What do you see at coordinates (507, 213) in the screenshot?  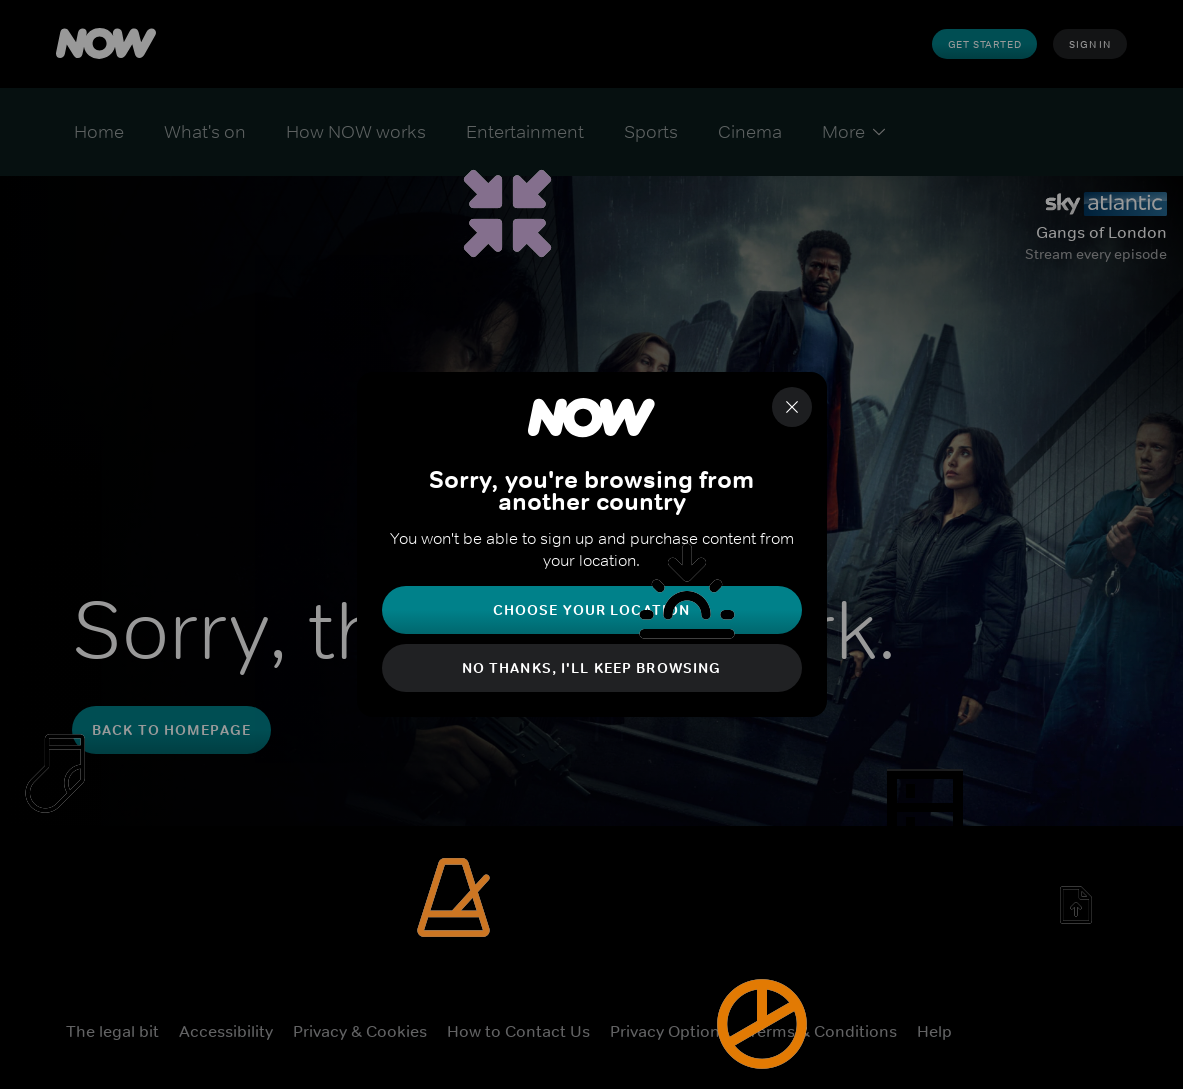 I see `exit fullscreen mode` at bounding box center [507, 213].